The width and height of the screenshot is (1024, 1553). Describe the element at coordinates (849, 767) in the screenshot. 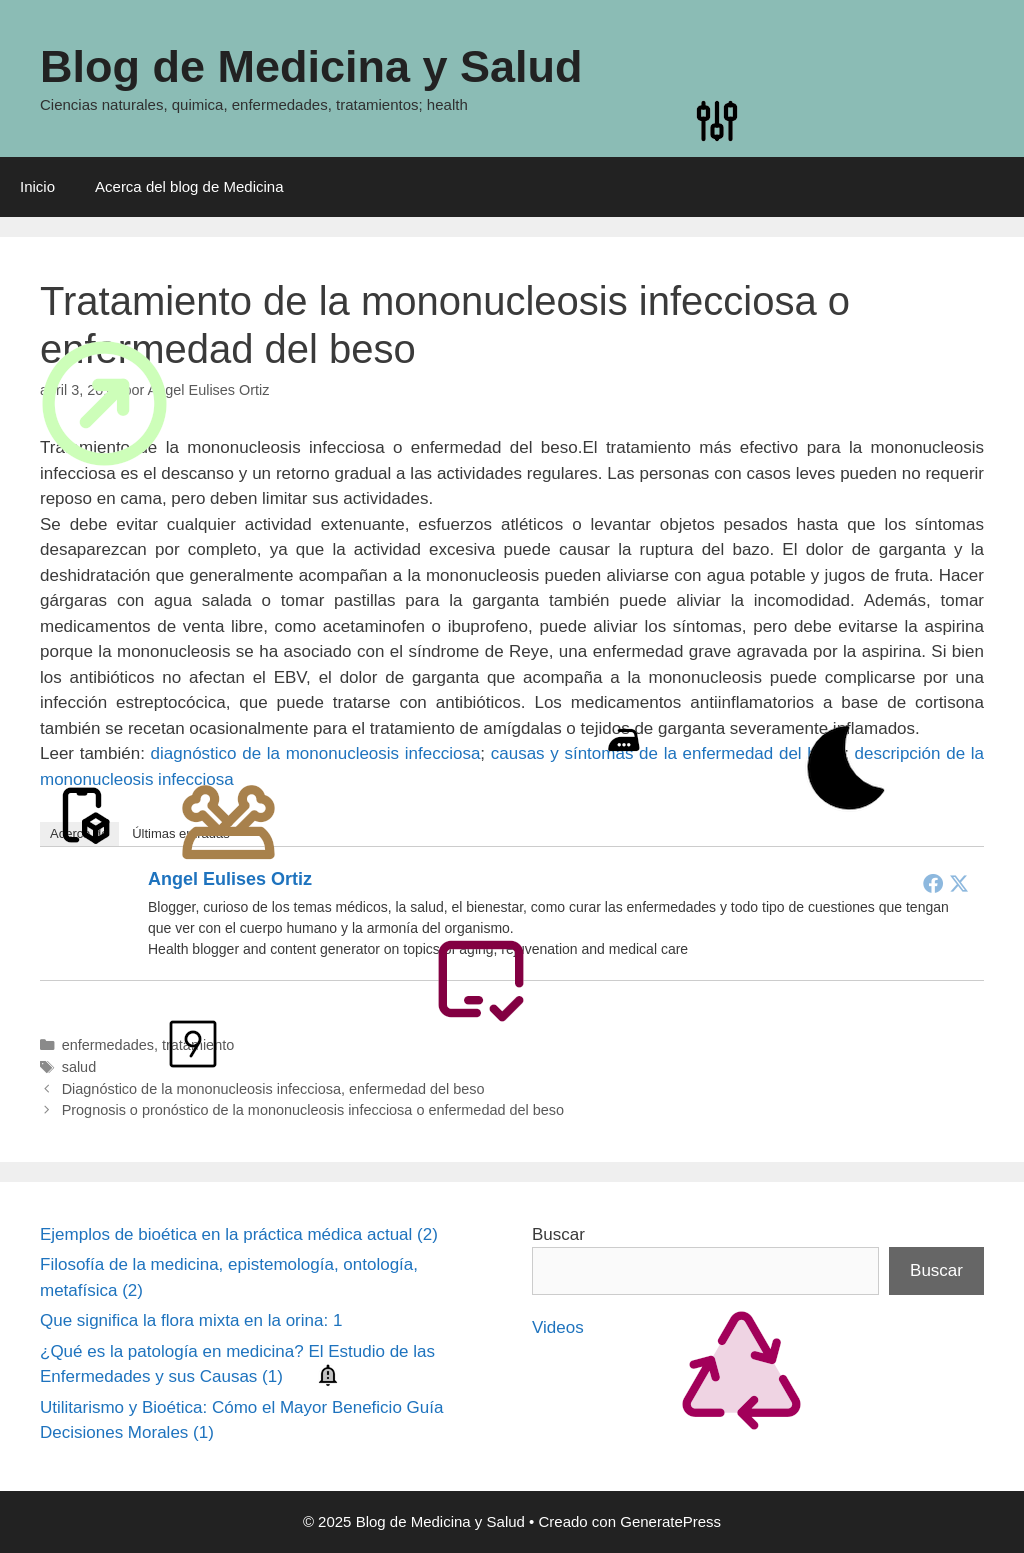

I see `enable bedtime or sleep mode` at that location.